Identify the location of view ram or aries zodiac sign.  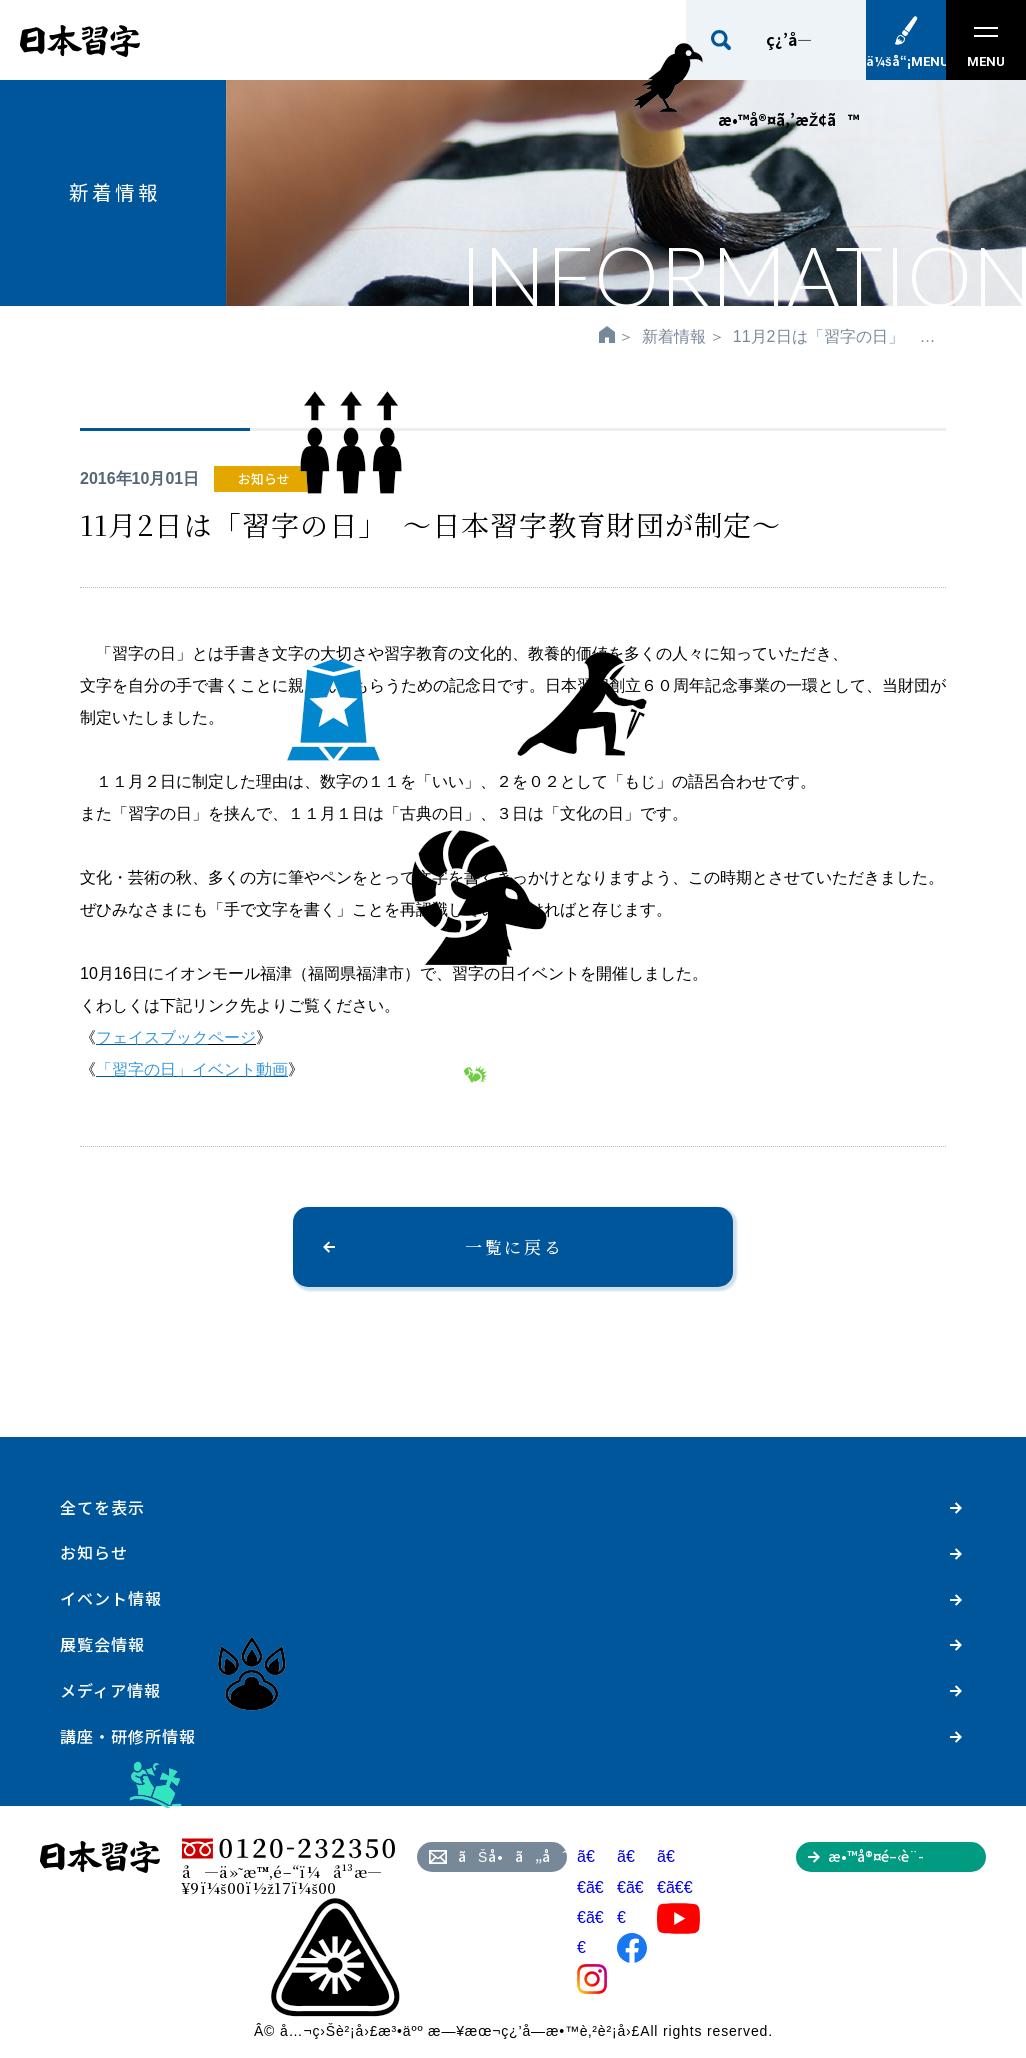
(478, 897).